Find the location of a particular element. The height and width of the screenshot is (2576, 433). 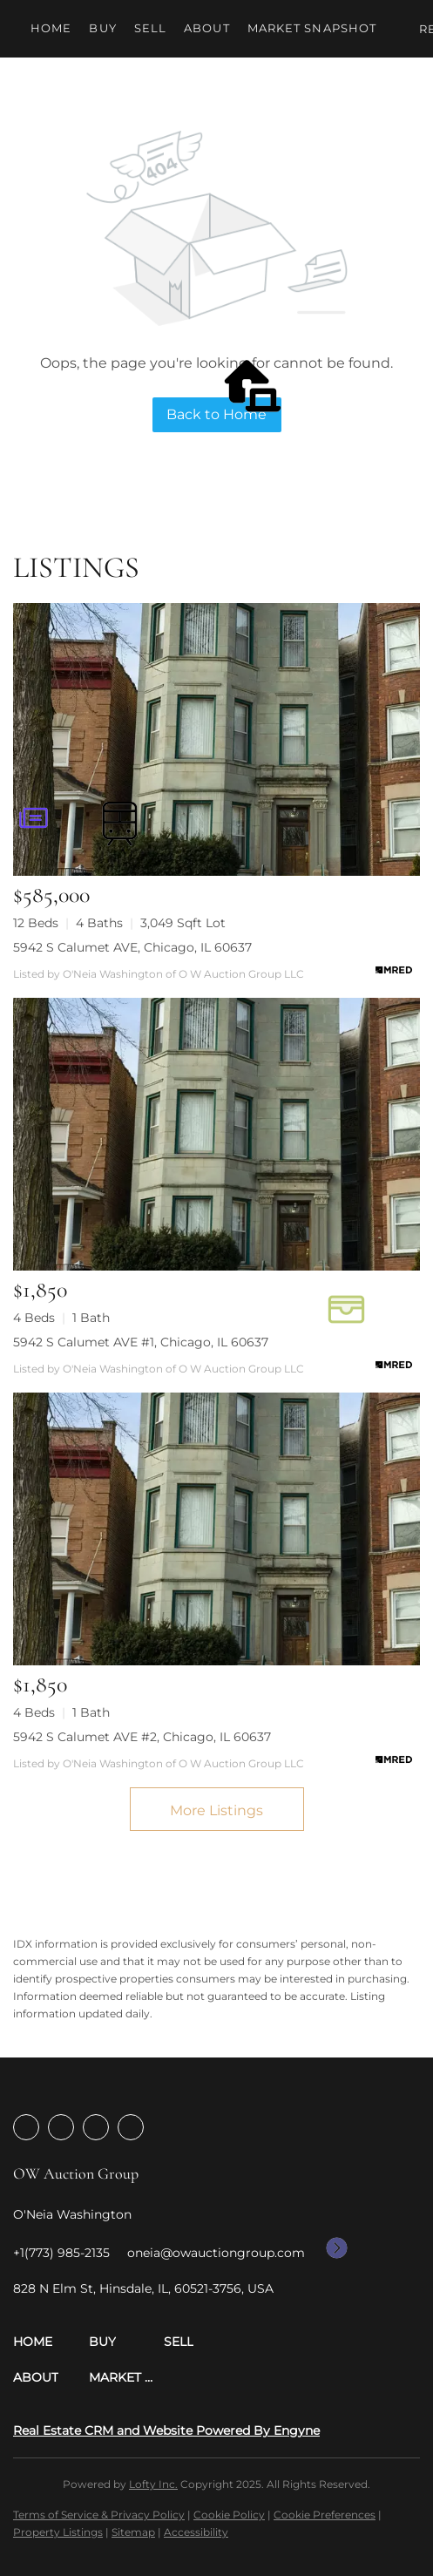

work from home or remote work mode is located at coordinates (253, 385).